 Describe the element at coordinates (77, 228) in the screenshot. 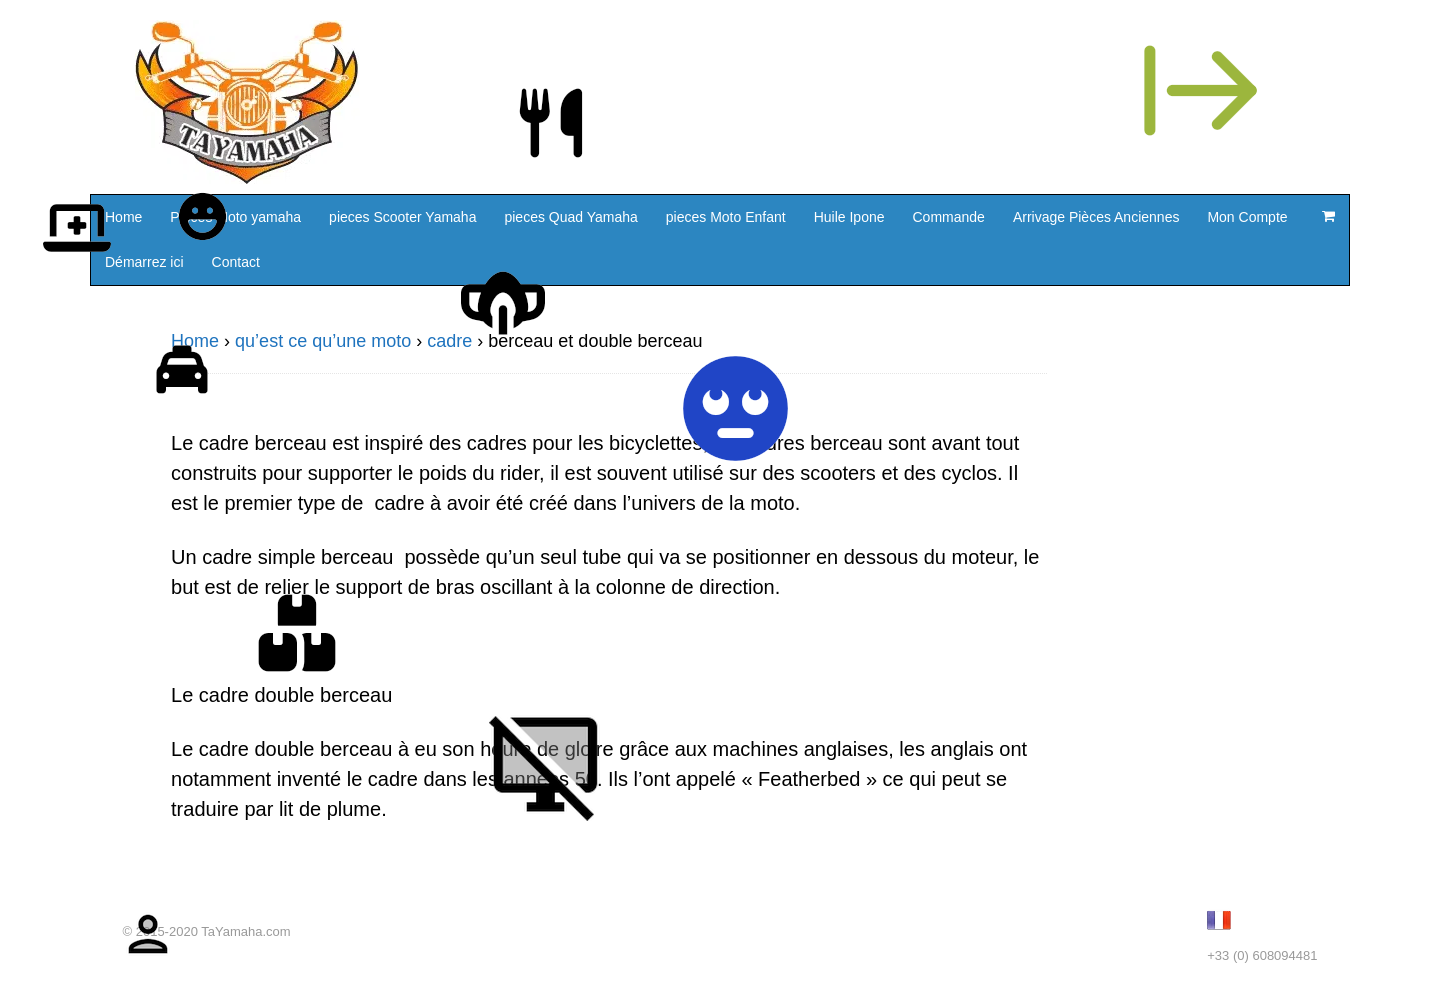

I see `access telemedicine or virtual healthcare services` at that location.